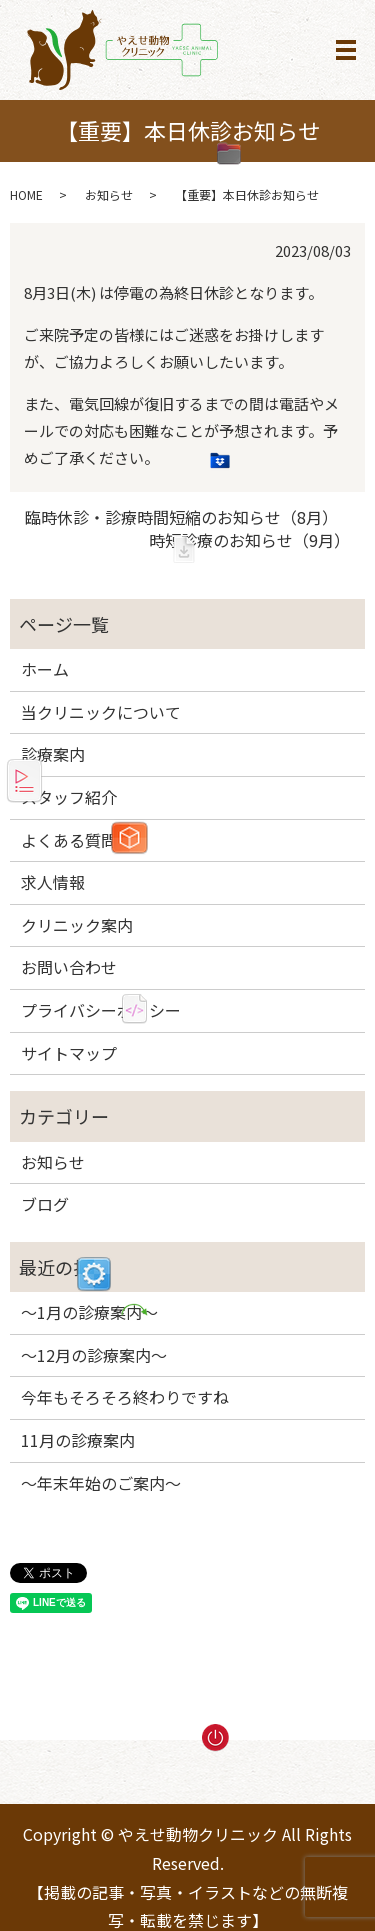 The image size is (375, 1931). Describe the element at coordinates (134, 1008) in the screenshot. I see `an xml file type indicator` at that location.